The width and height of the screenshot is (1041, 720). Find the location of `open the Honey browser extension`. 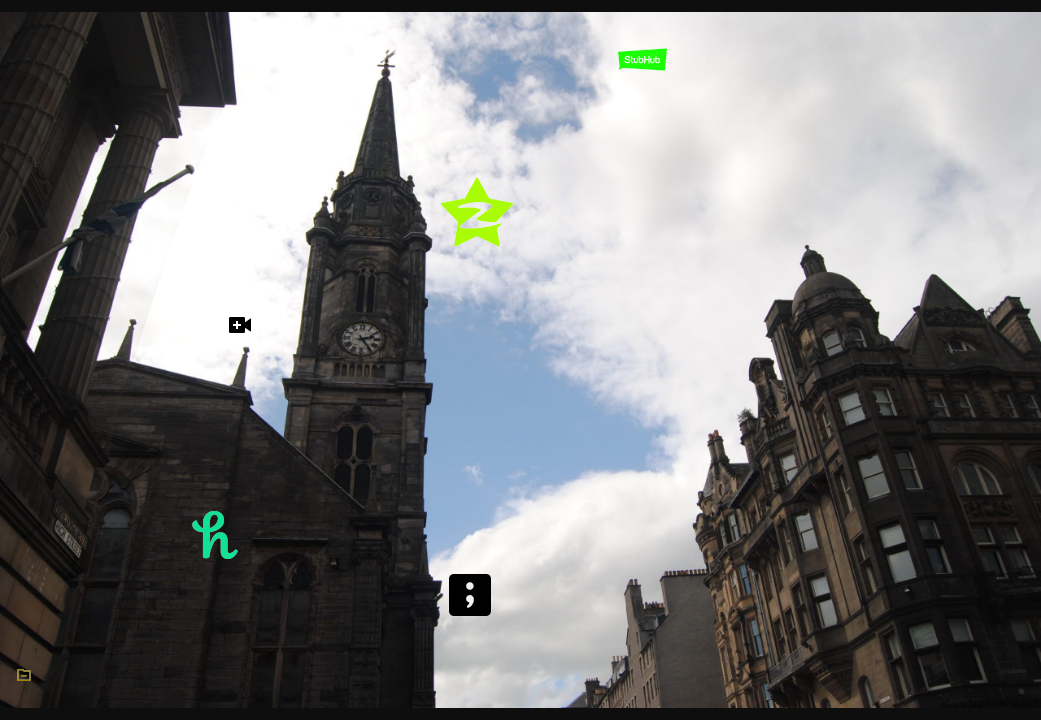

open the Honey browser extension is located at coordinates (215, 535).